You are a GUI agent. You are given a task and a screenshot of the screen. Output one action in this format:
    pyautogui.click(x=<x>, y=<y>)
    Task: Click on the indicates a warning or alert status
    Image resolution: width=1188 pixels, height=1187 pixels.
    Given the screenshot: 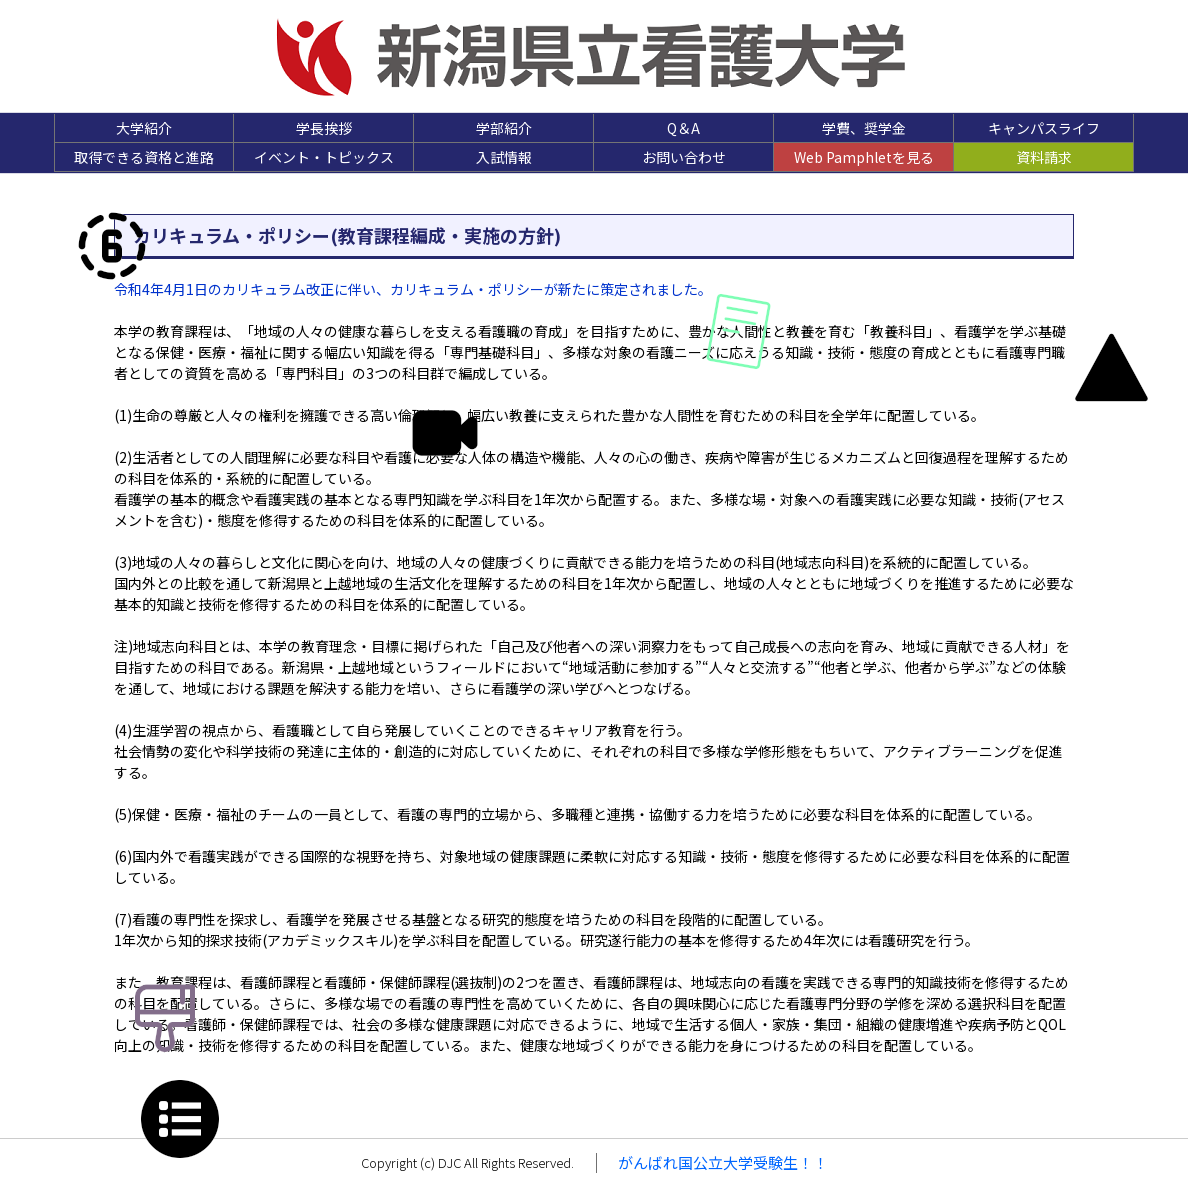 What is the action you would take?
    pyautogui.click(x=1111, y=367)
    